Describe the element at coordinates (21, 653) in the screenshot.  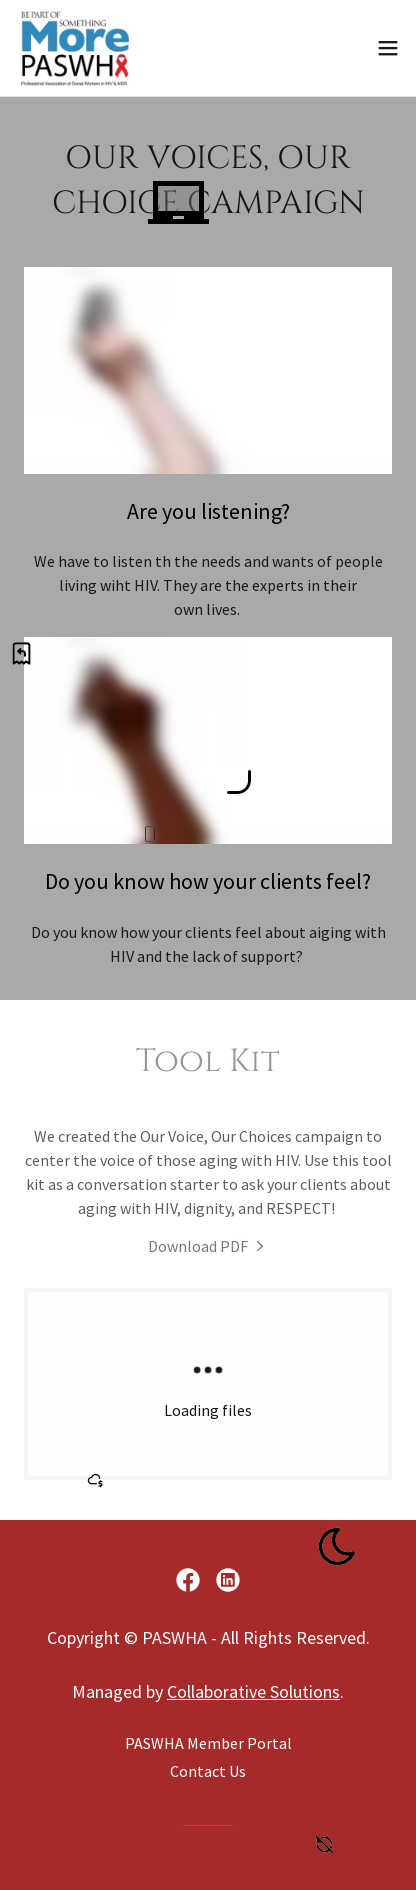
I see `request a refund for a purchase` at that location.